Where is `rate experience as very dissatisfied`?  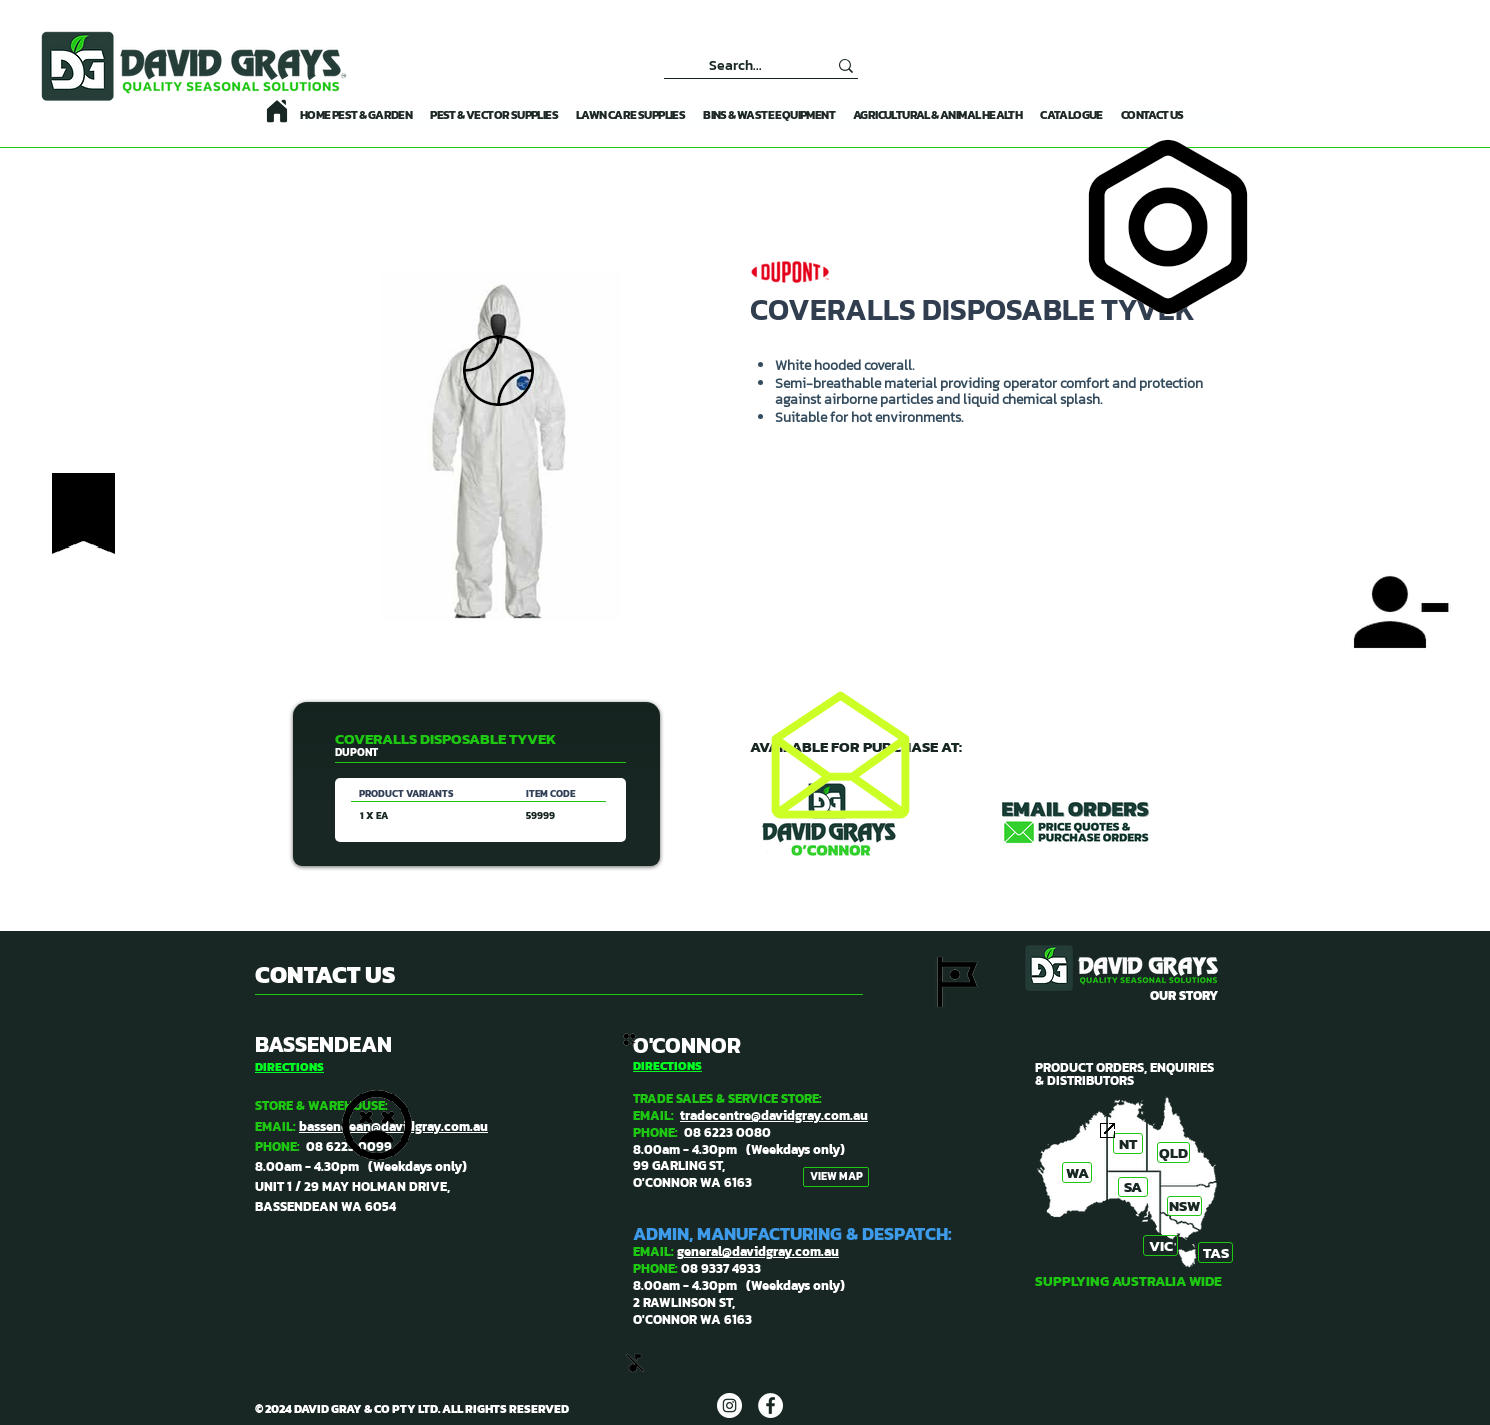 rate experience as very dissatisfied is located at coordinates (377, 1125).